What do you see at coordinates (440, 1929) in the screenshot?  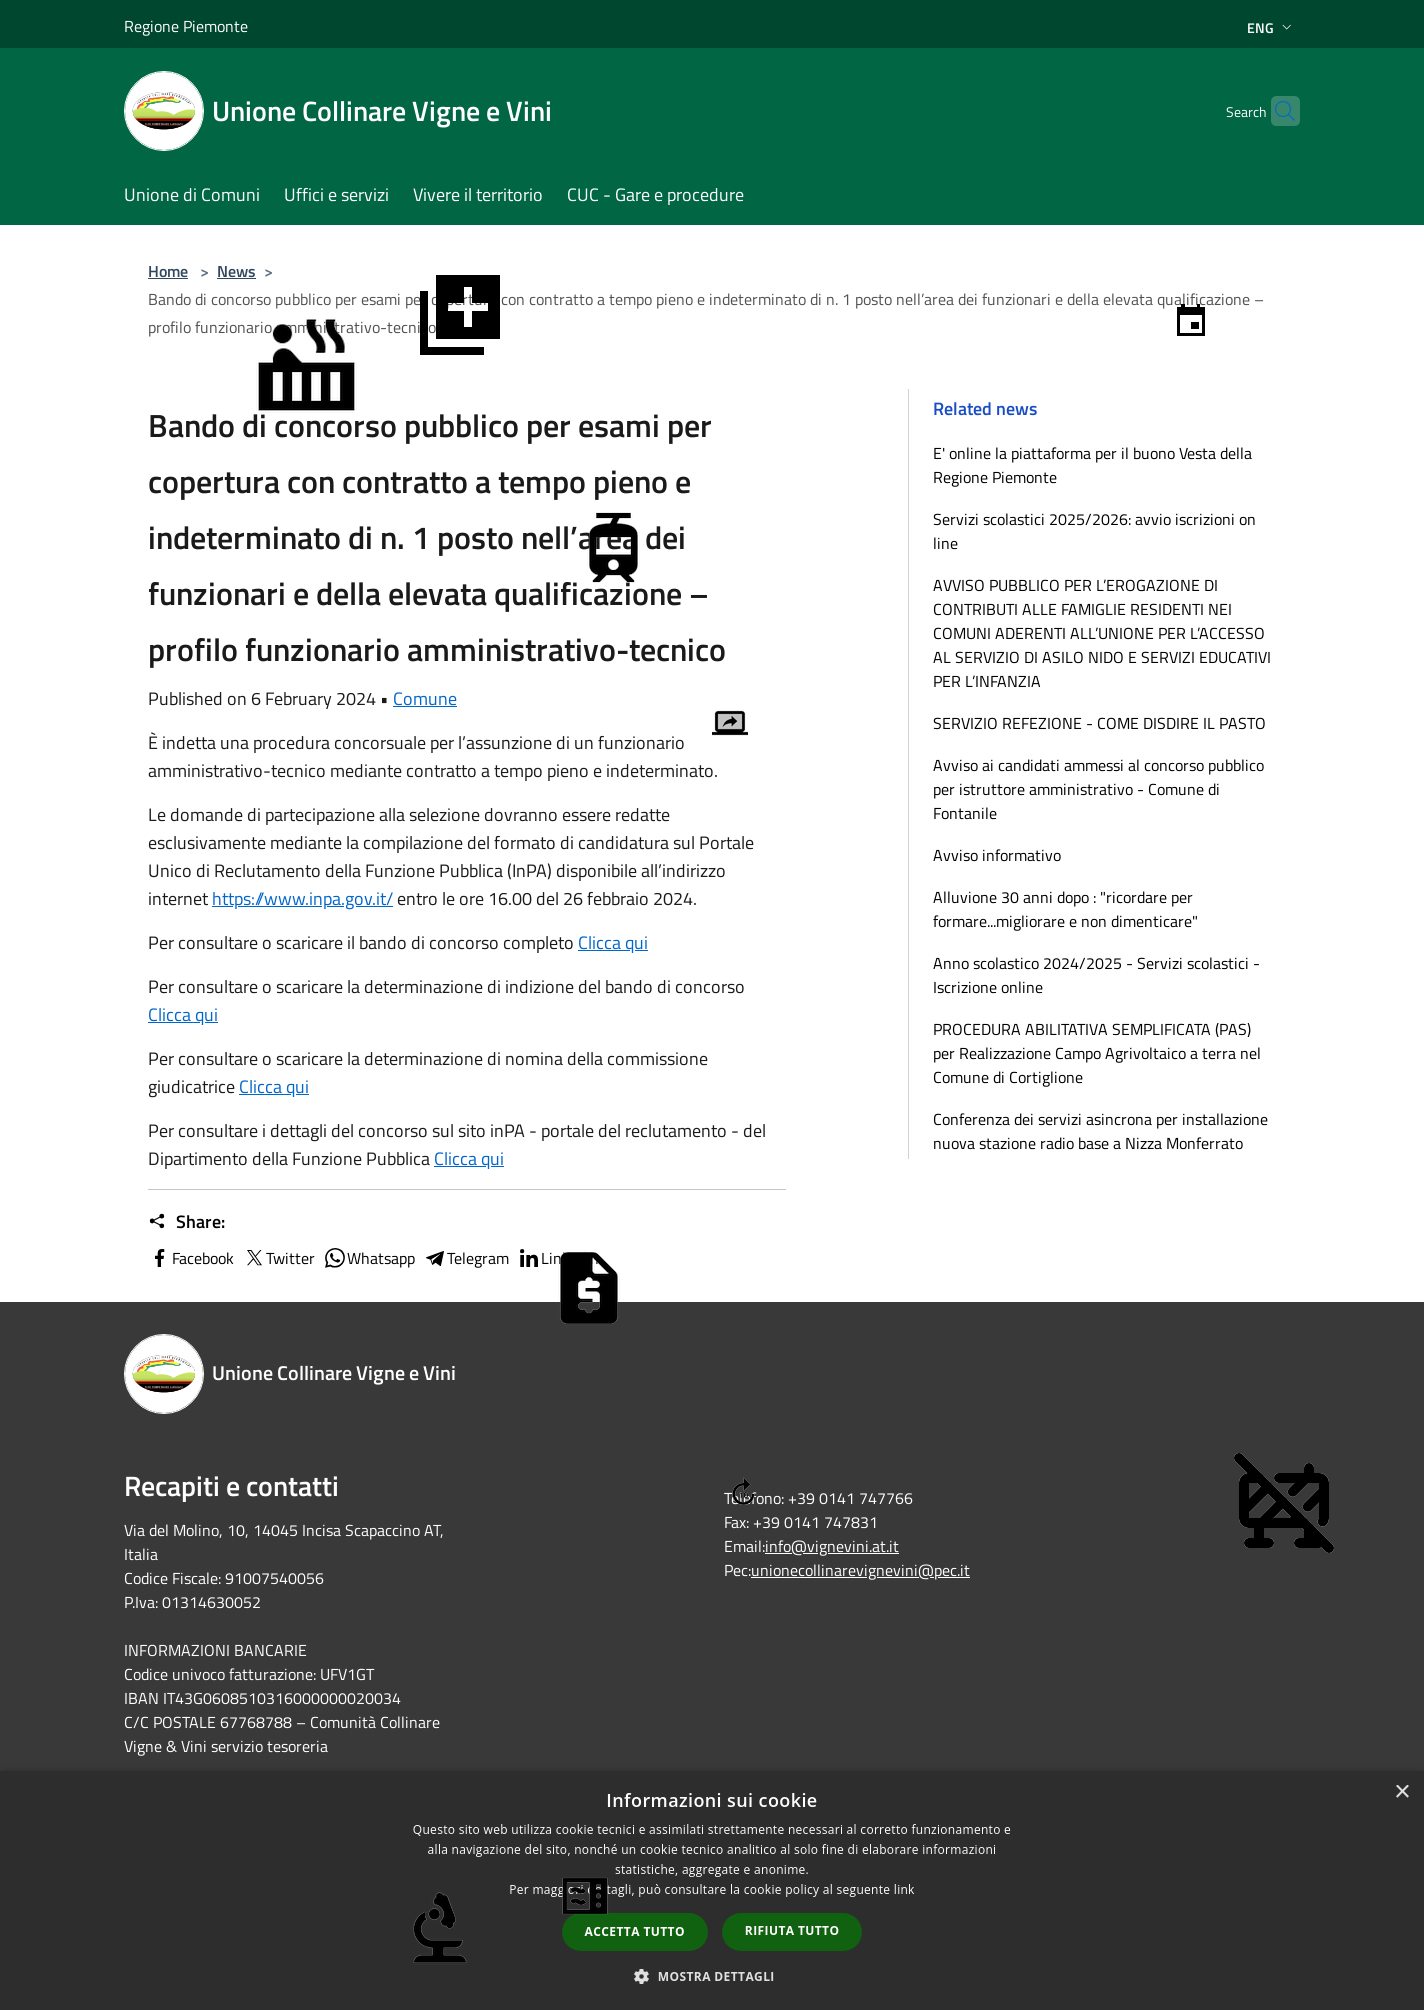 I see `access biotech or laboratory features` at bounding box center [440, 1929].